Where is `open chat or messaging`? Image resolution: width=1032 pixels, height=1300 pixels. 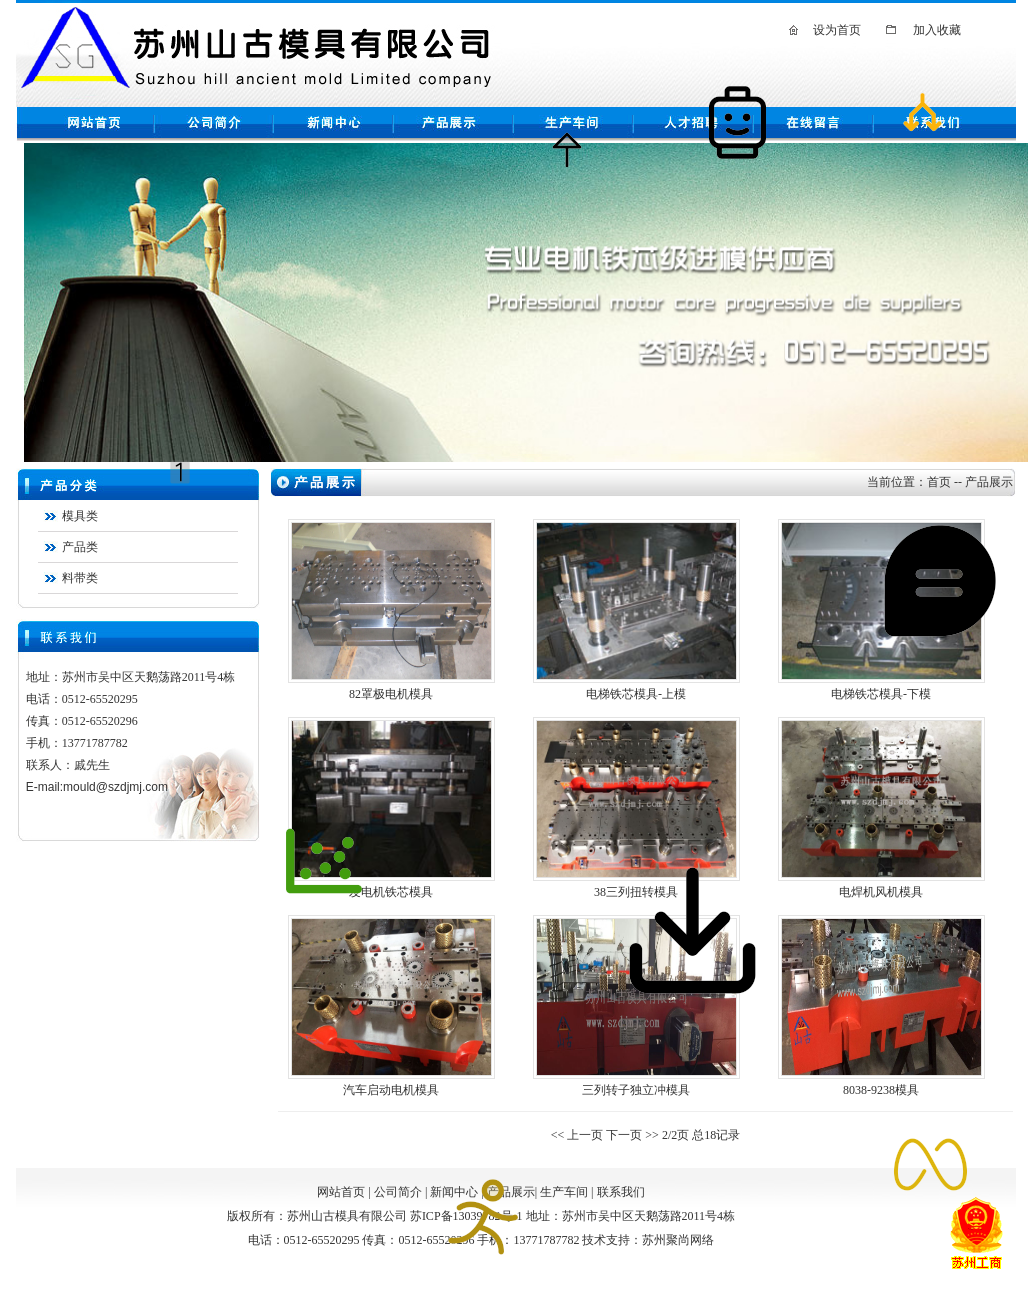 open chat or messaging is located at coordinates (938, 583).